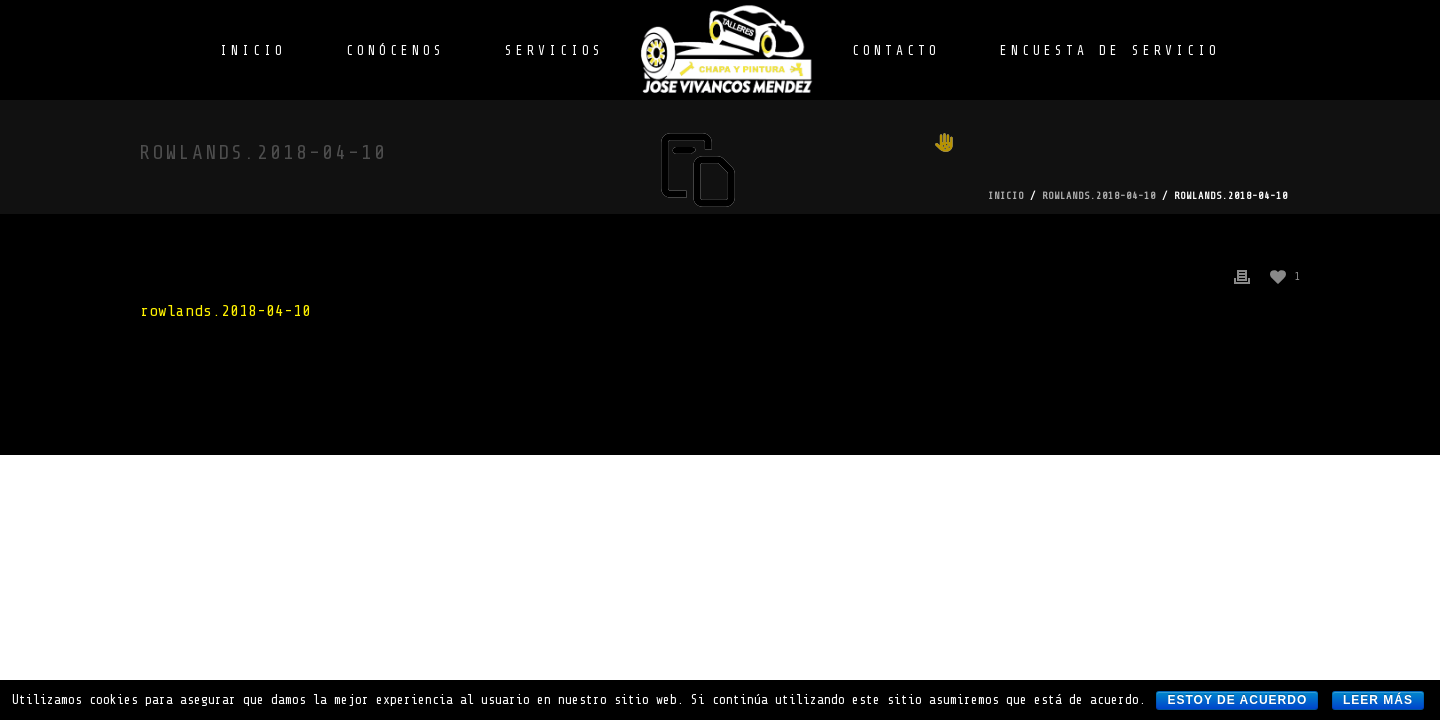  What do you see at coordinates (944, 142) in the screenshot?
I see `indicates allergy information or warnings` at bounding box center [944, 142].